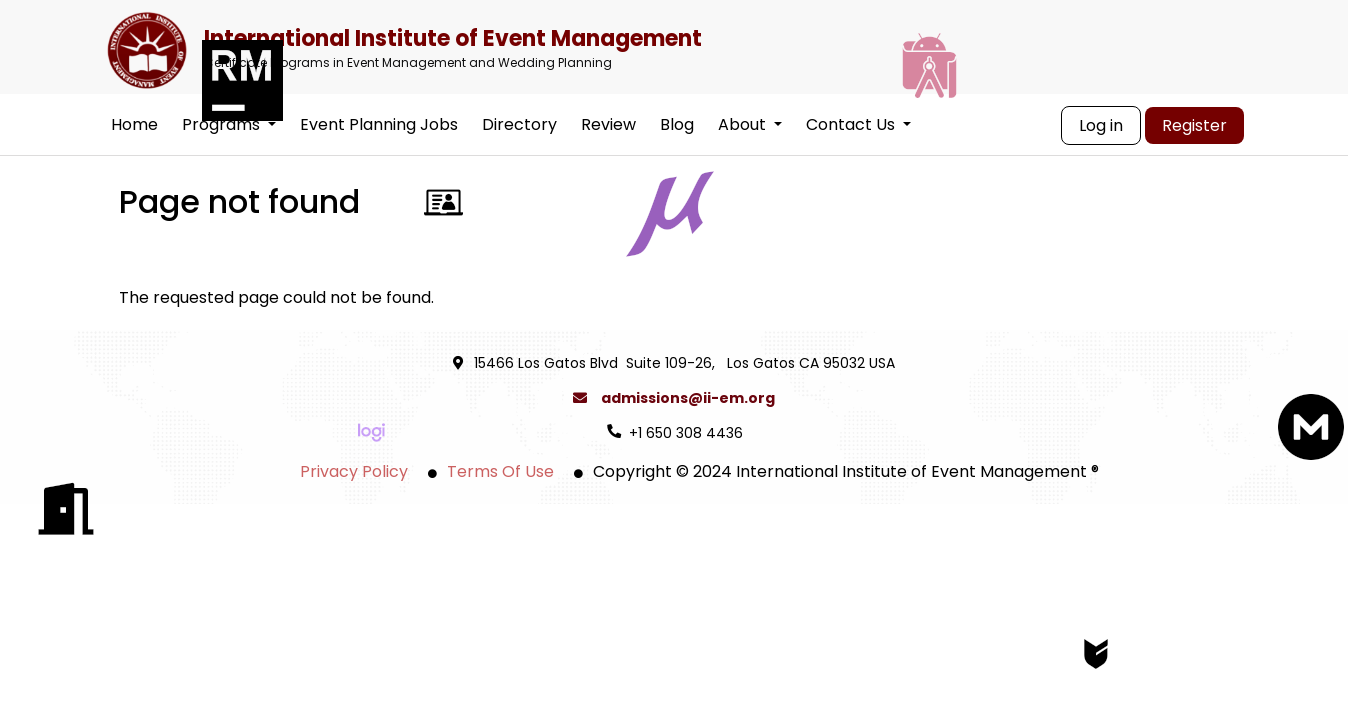  What do you see at coordinates (371, 432) in the screenshot?
I see `Logitech brand logo` at bounding box center [371, 432].